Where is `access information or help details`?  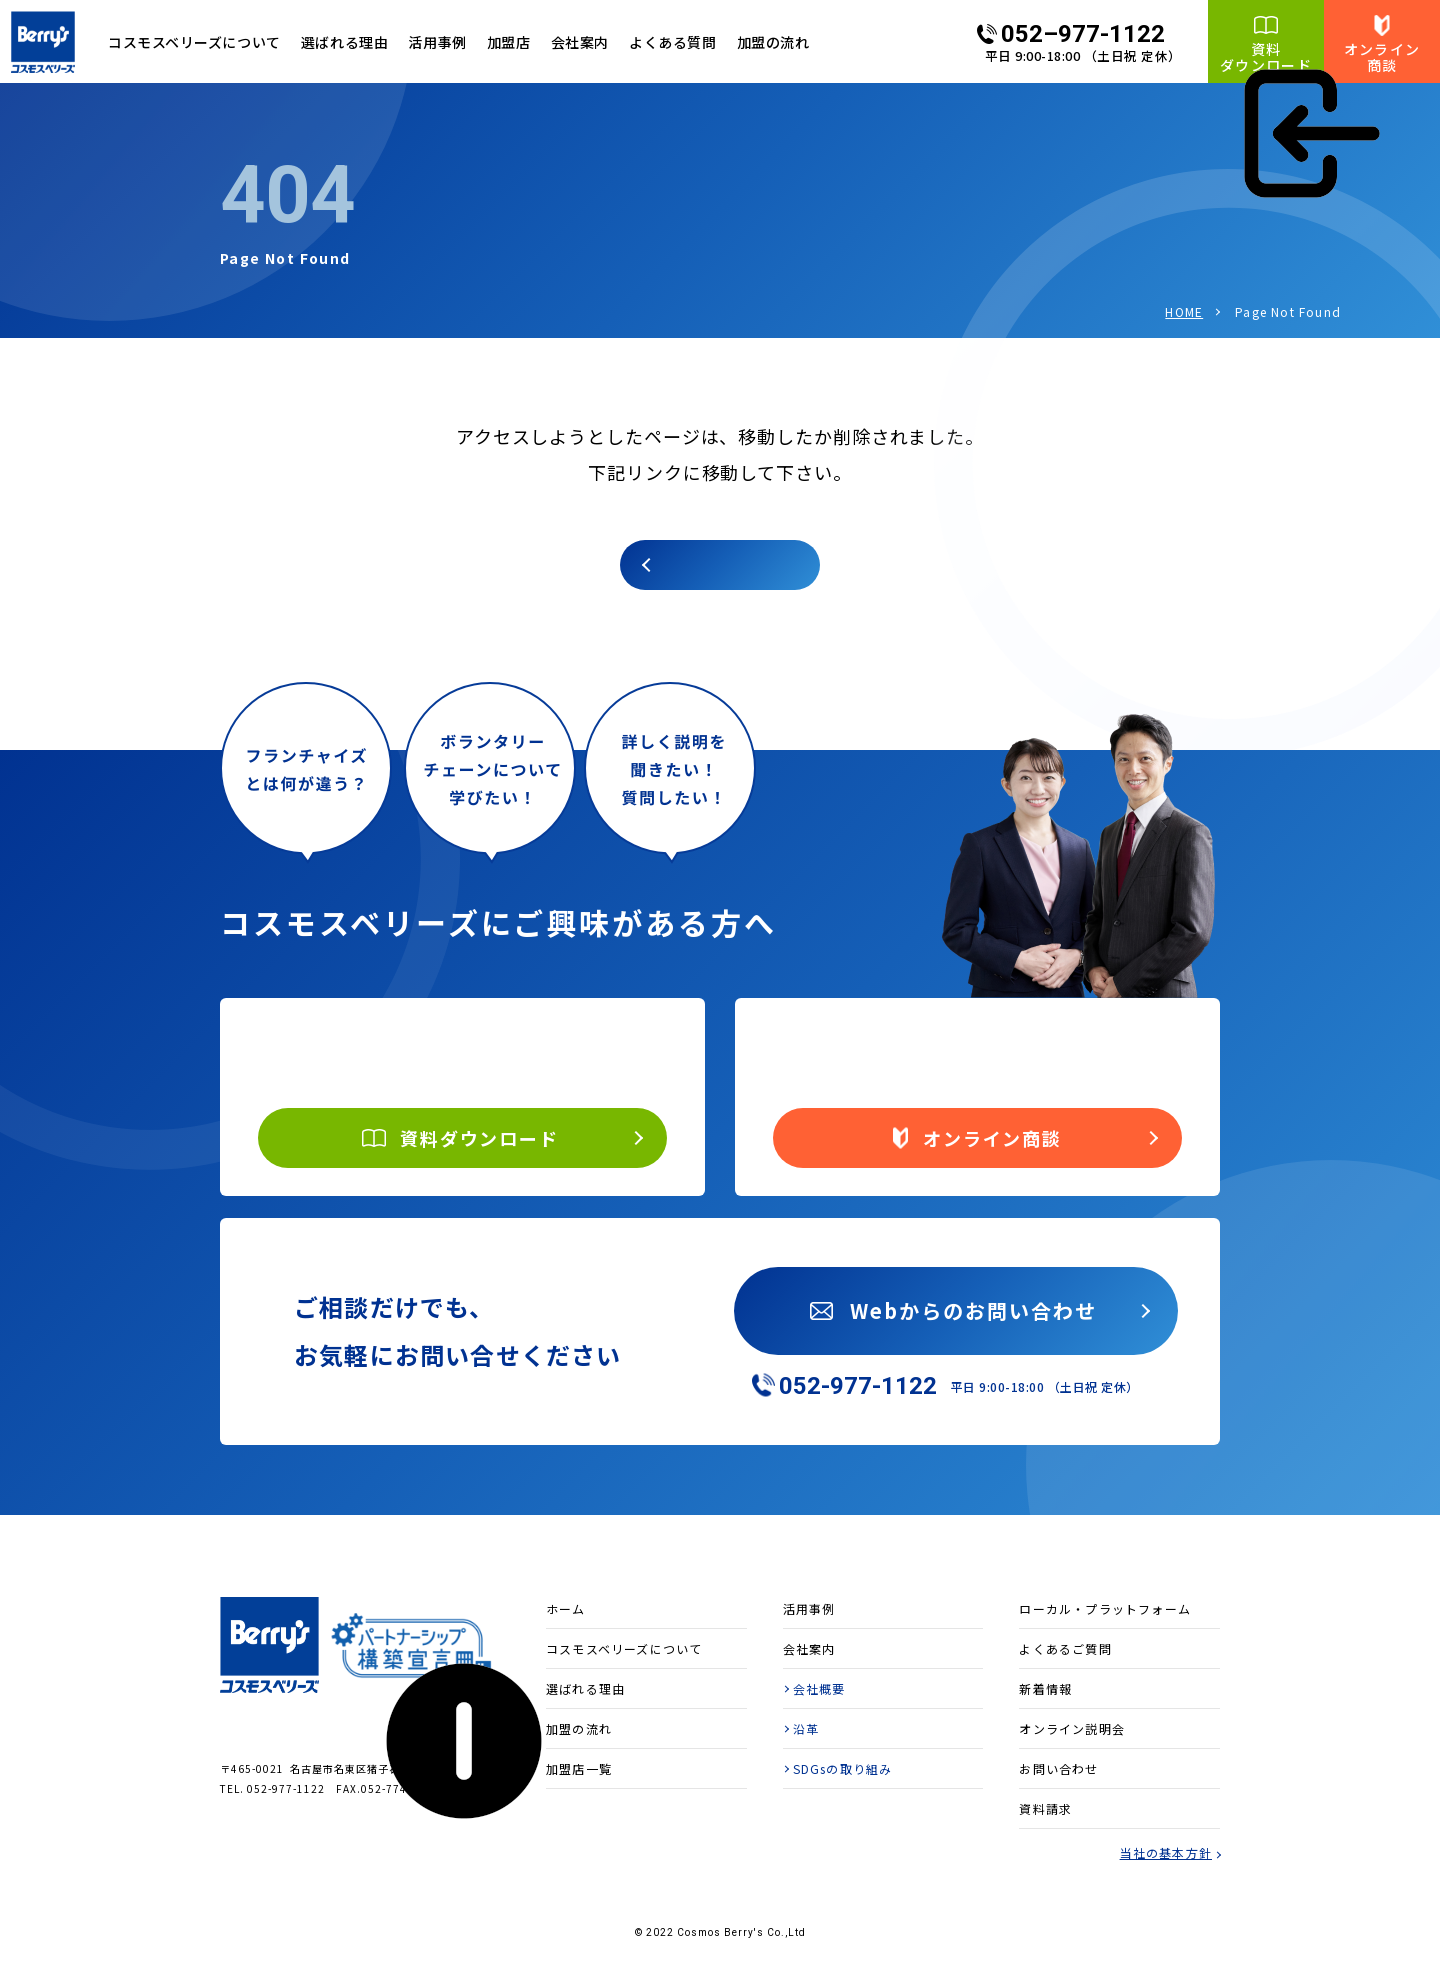 access information or help details is located at coordinates (464, 1741).